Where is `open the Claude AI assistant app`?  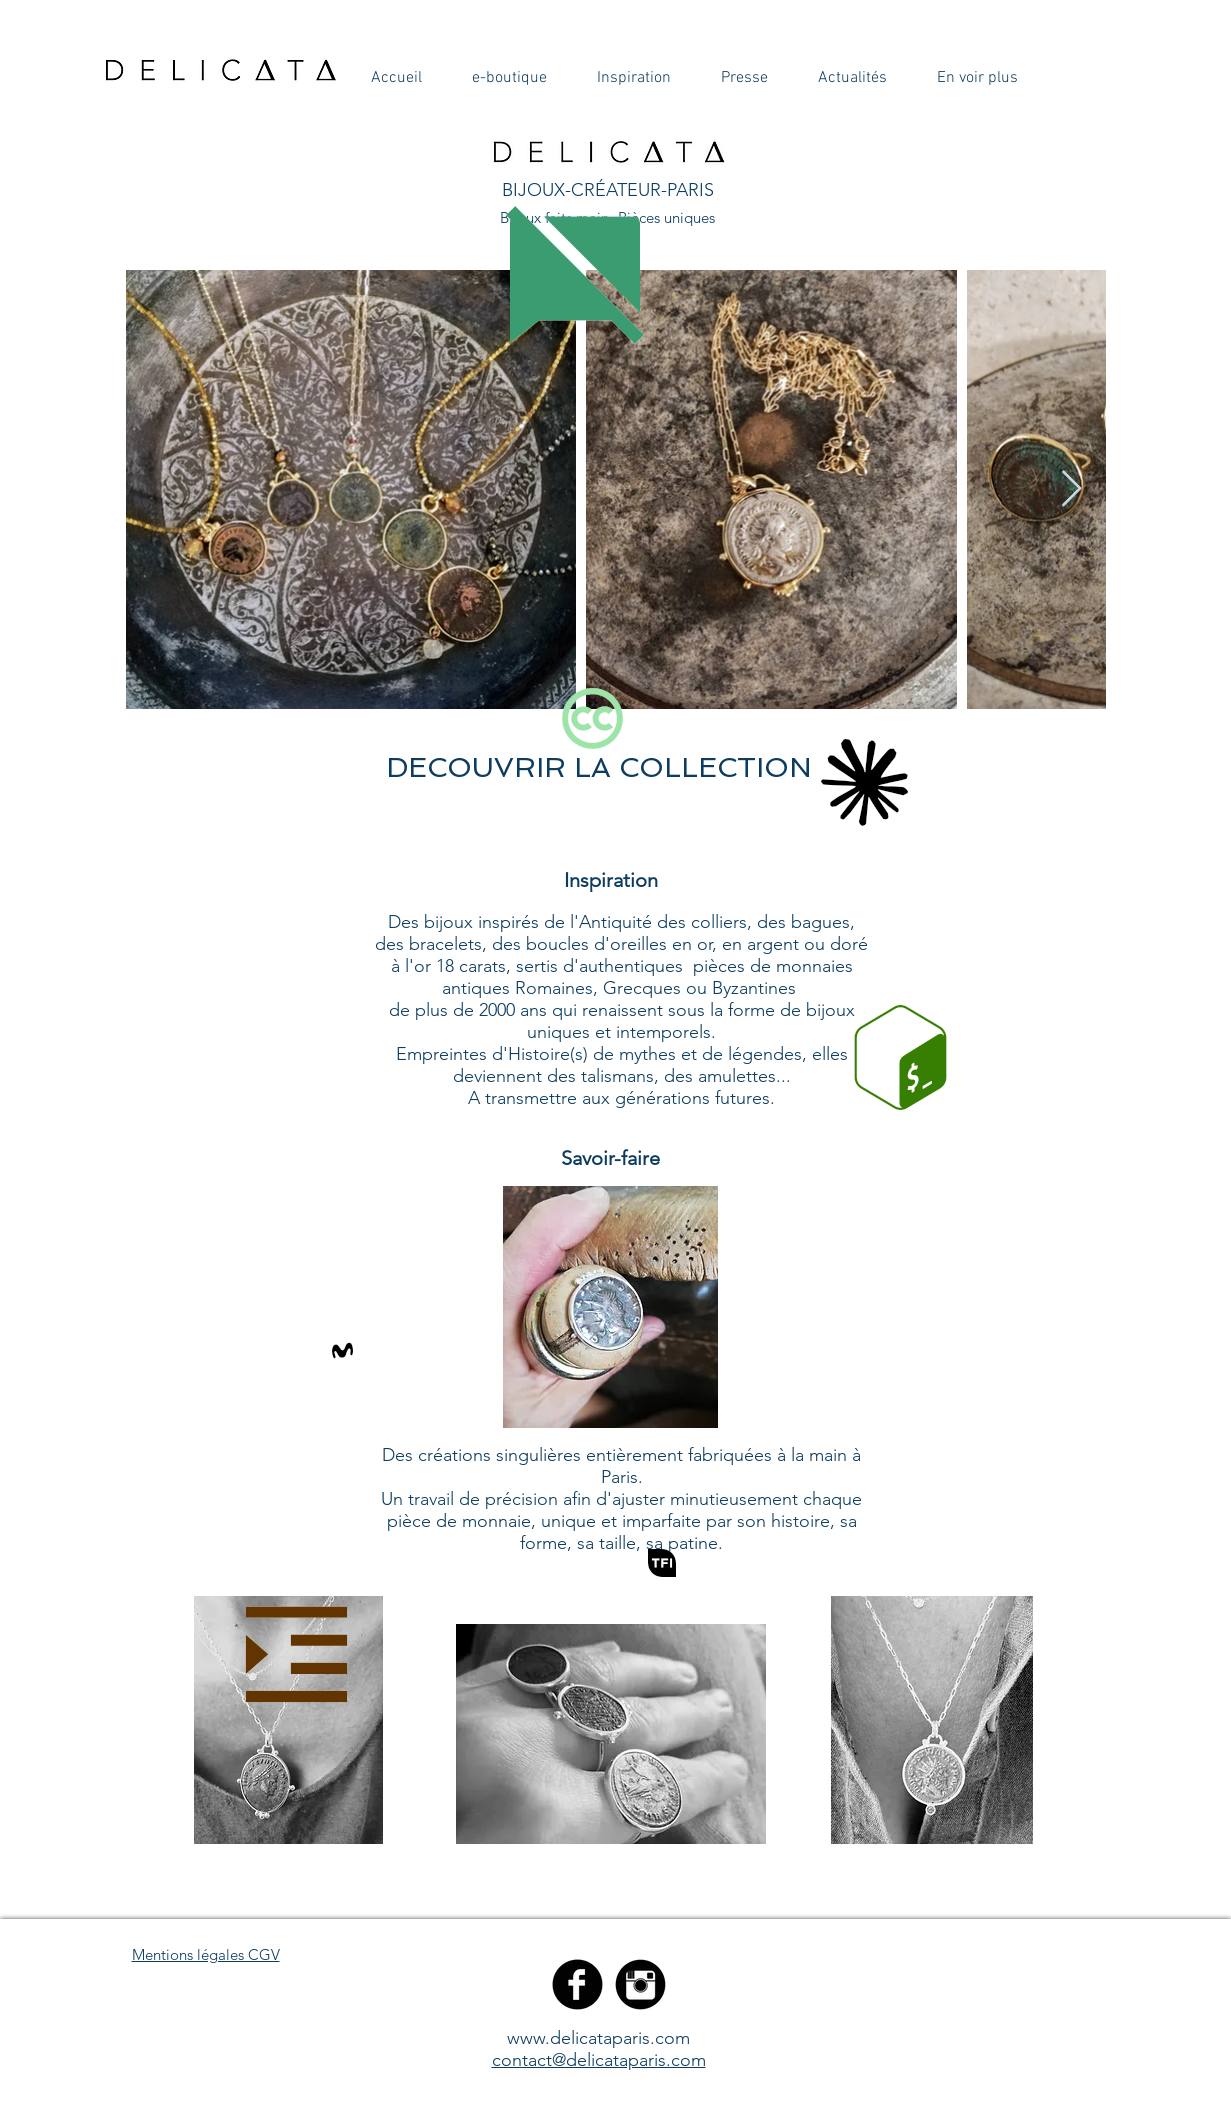 open the Claude AI assistant app is located at coordinates (864, 782).